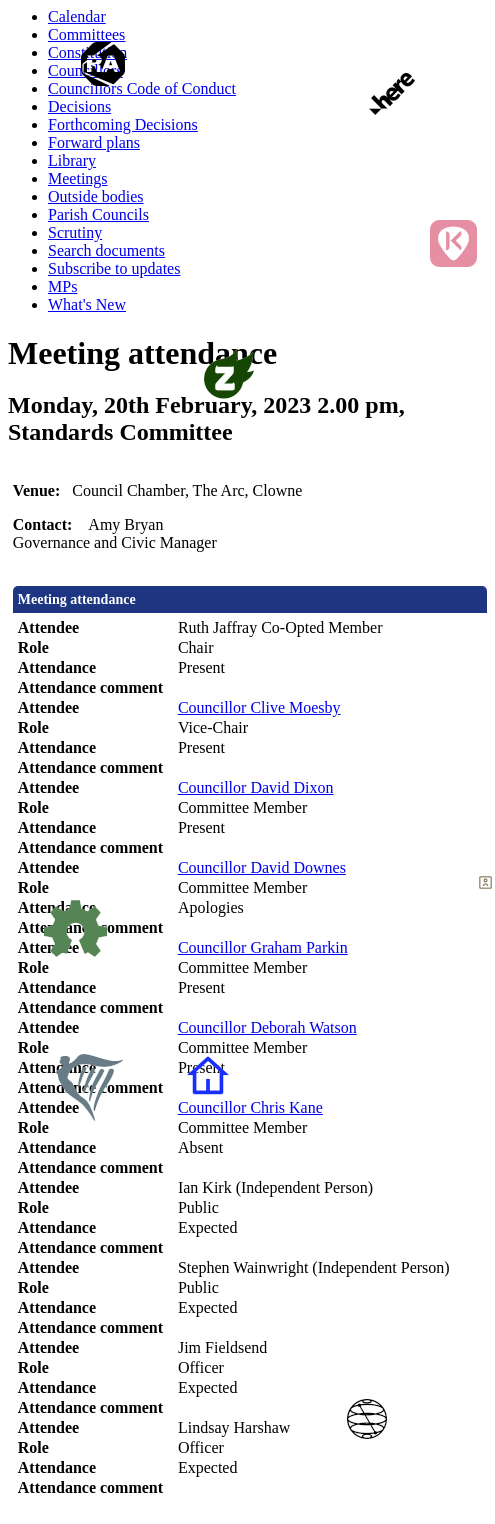 The width and height of the screenshot is (495, 1524). I want to click on open source hardware logo, so click(75, 928).